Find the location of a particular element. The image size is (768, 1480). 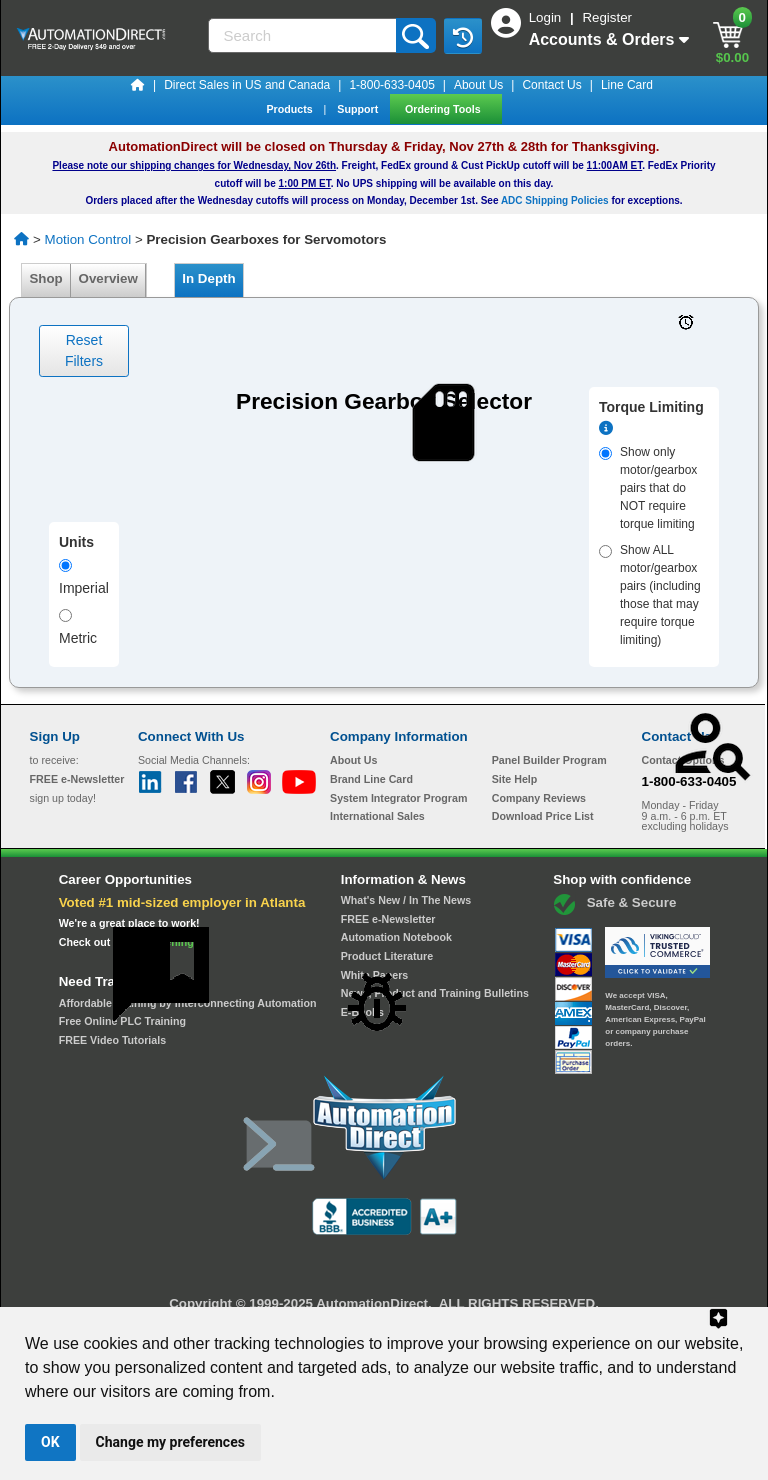

set or manage alarms is located at coordinates (686, 322).